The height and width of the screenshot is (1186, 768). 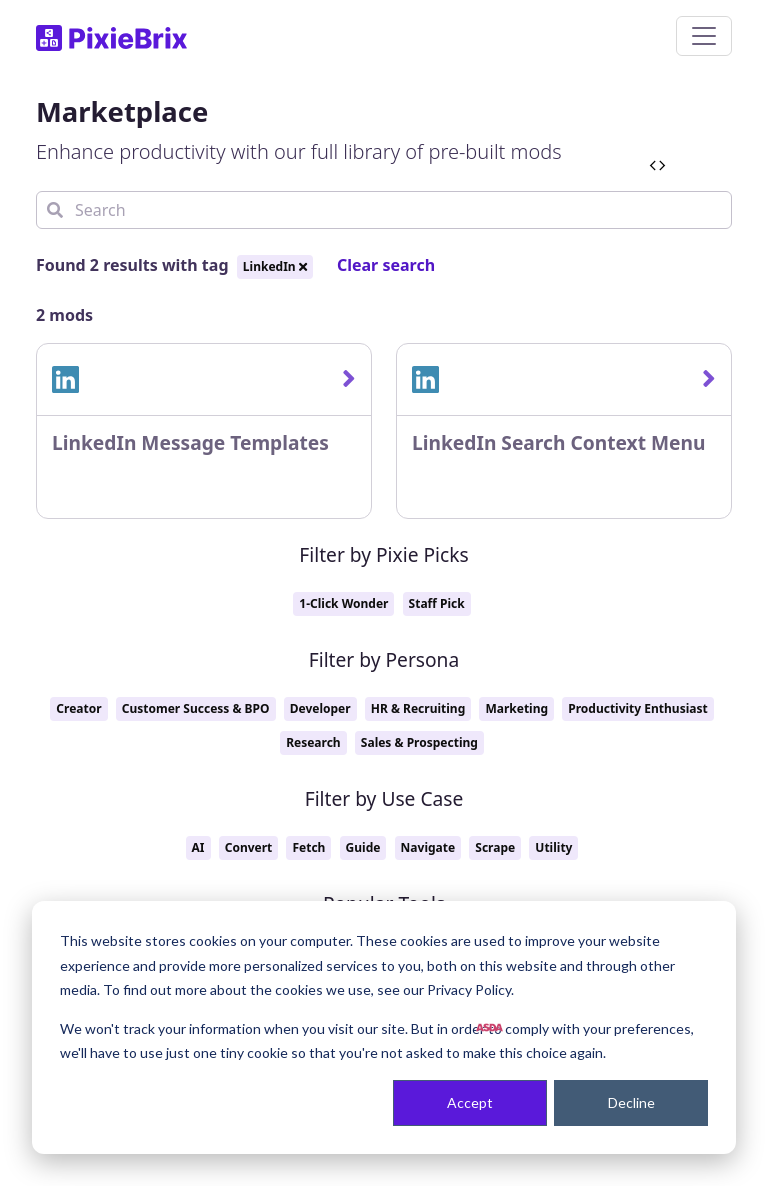 What do you see at coordinates (657, 165) in the screenshot?
I see `view or edit source code` at bounding box center [657, 165].